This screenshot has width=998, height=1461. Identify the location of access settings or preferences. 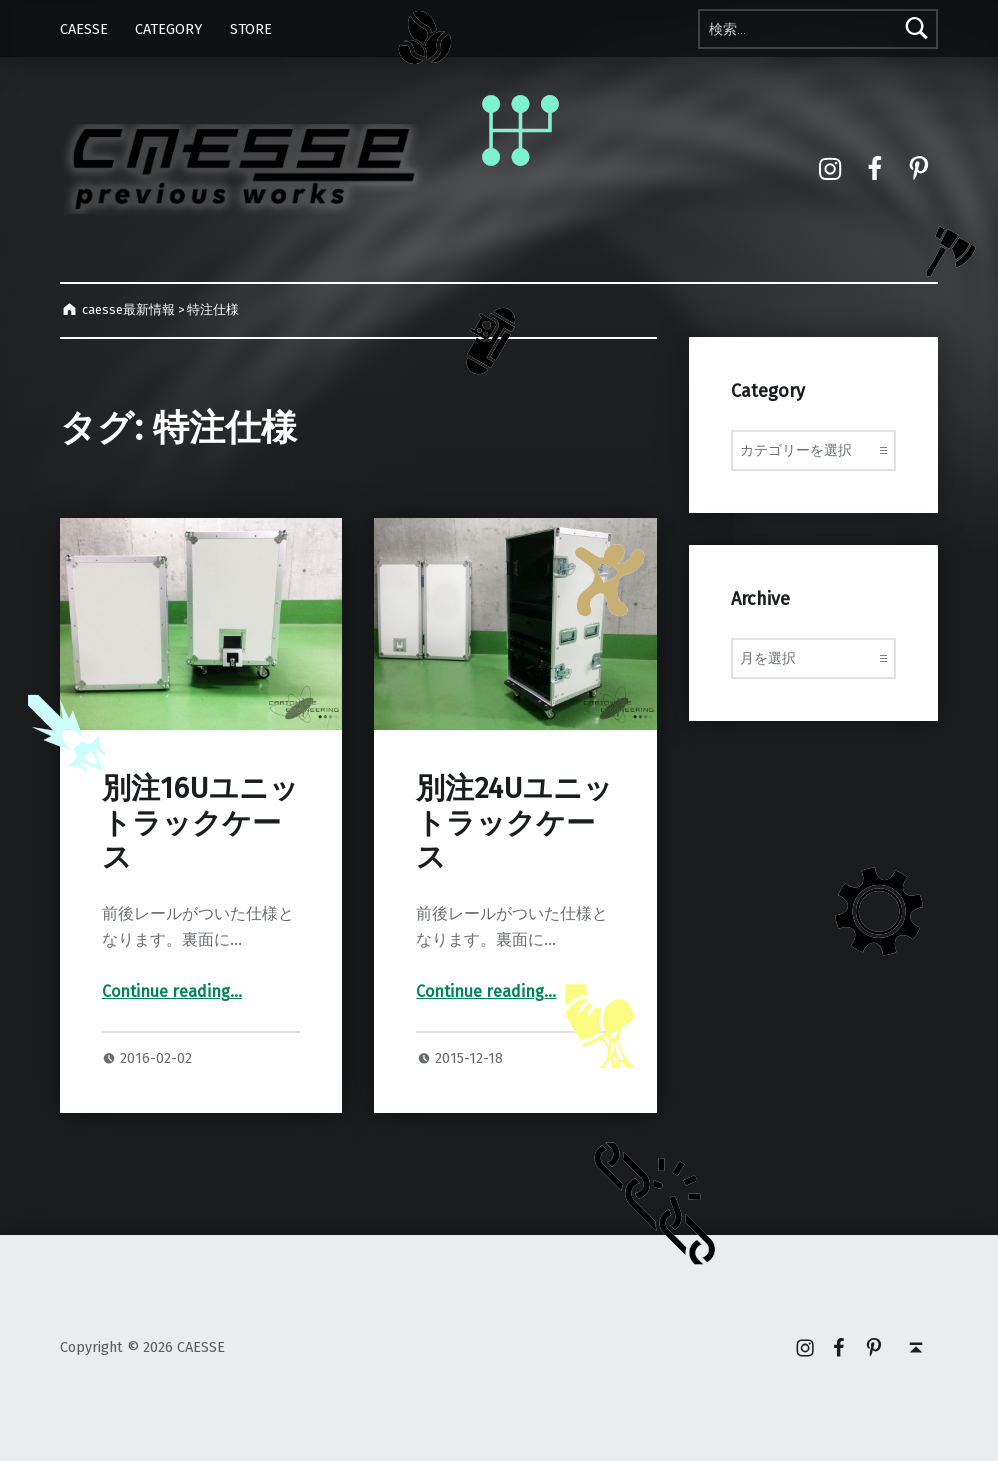
(879, 911).